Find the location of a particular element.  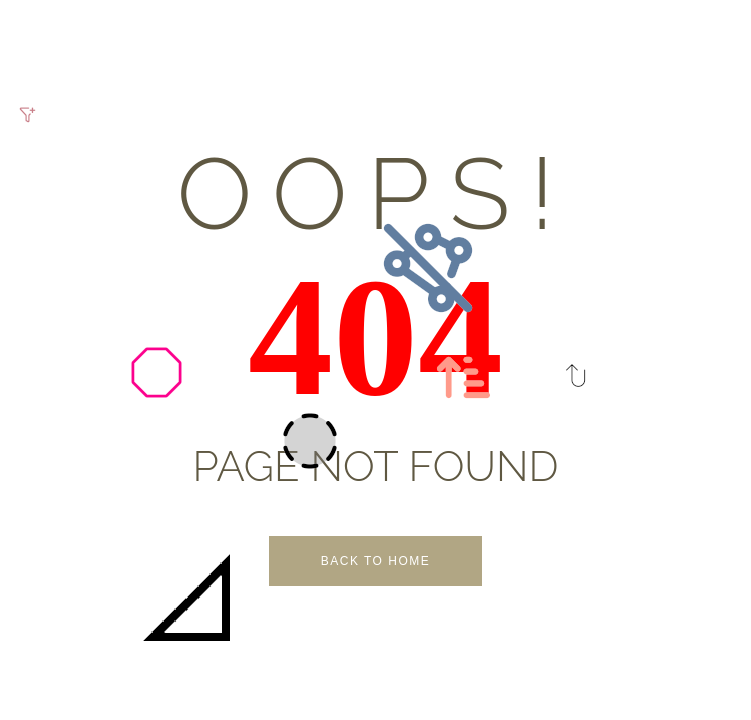

sort items in ascending order is located at coordinates (463, 377).